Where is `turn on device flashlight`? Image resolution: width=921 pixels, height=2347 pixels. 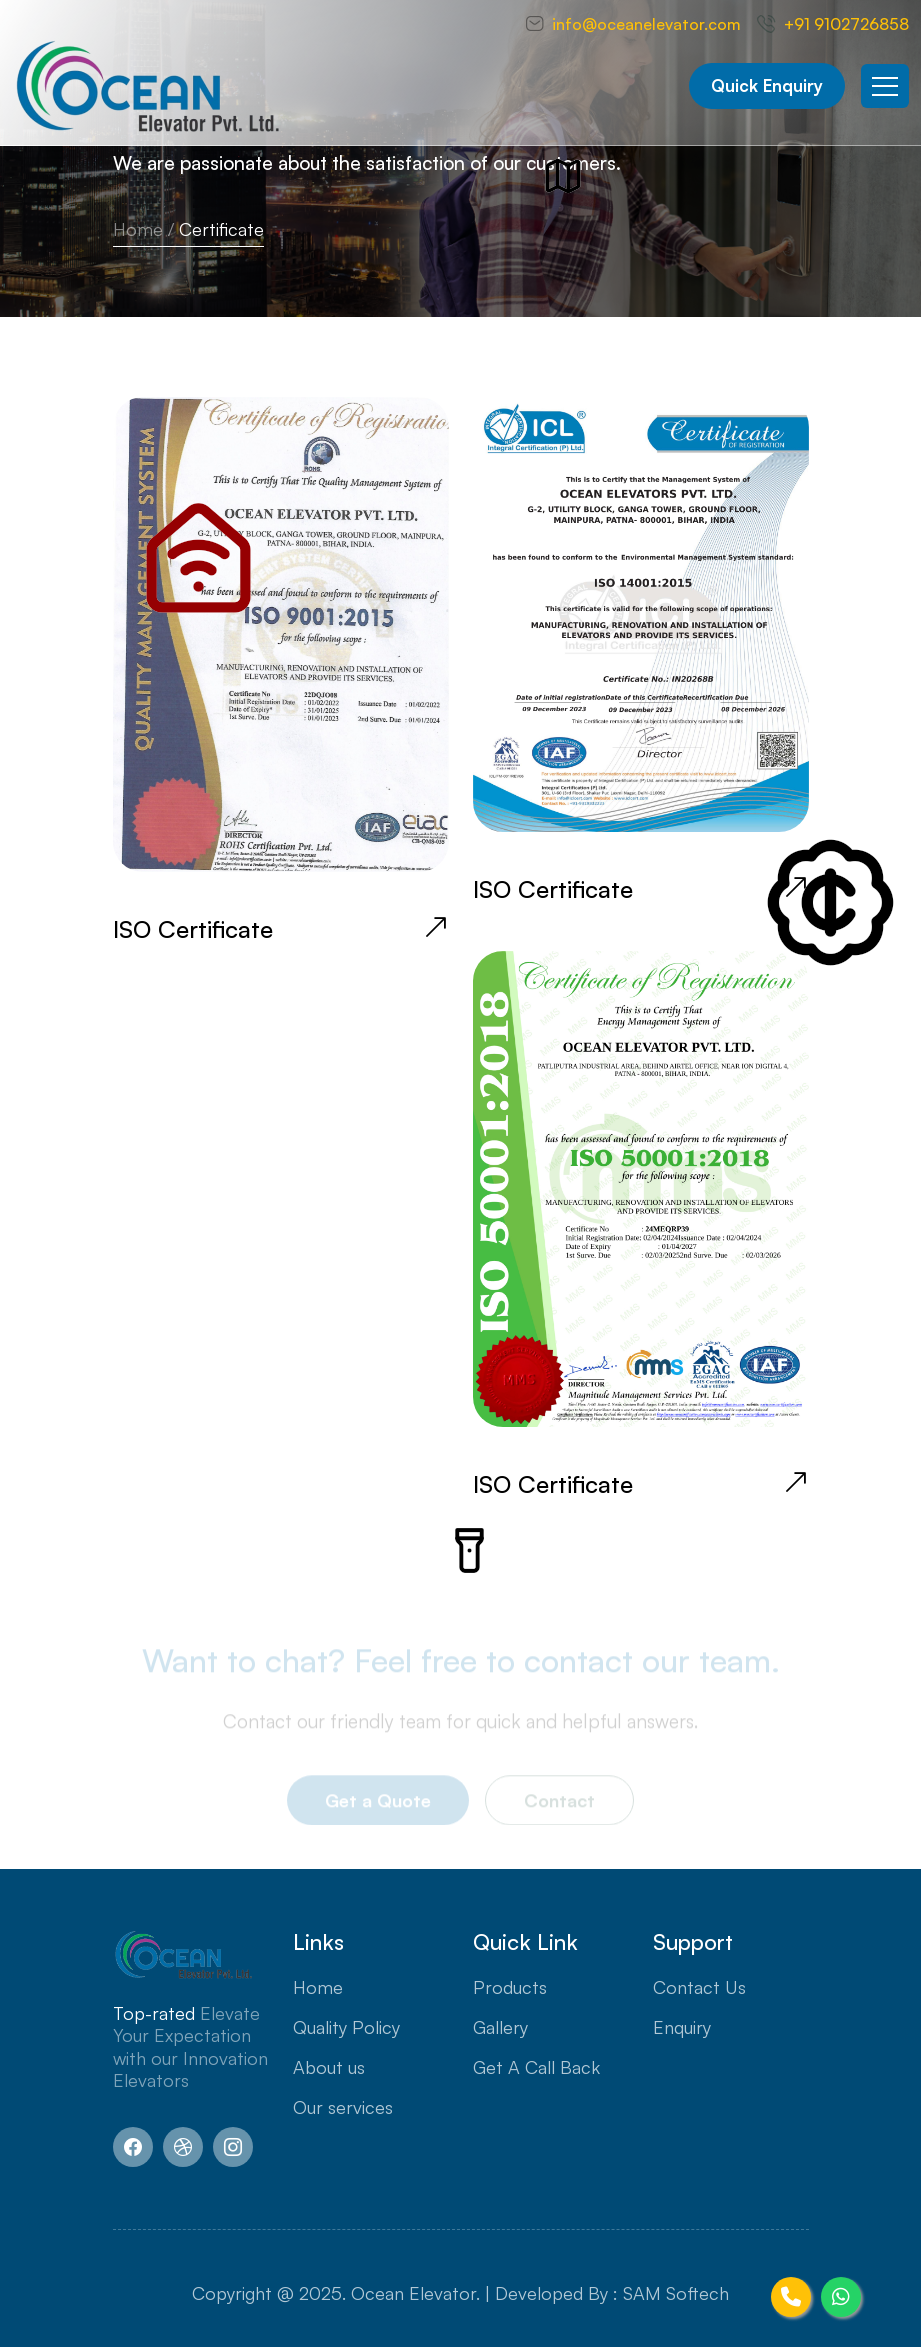
turn on device flashlight is located at coordinates (469, 1550).